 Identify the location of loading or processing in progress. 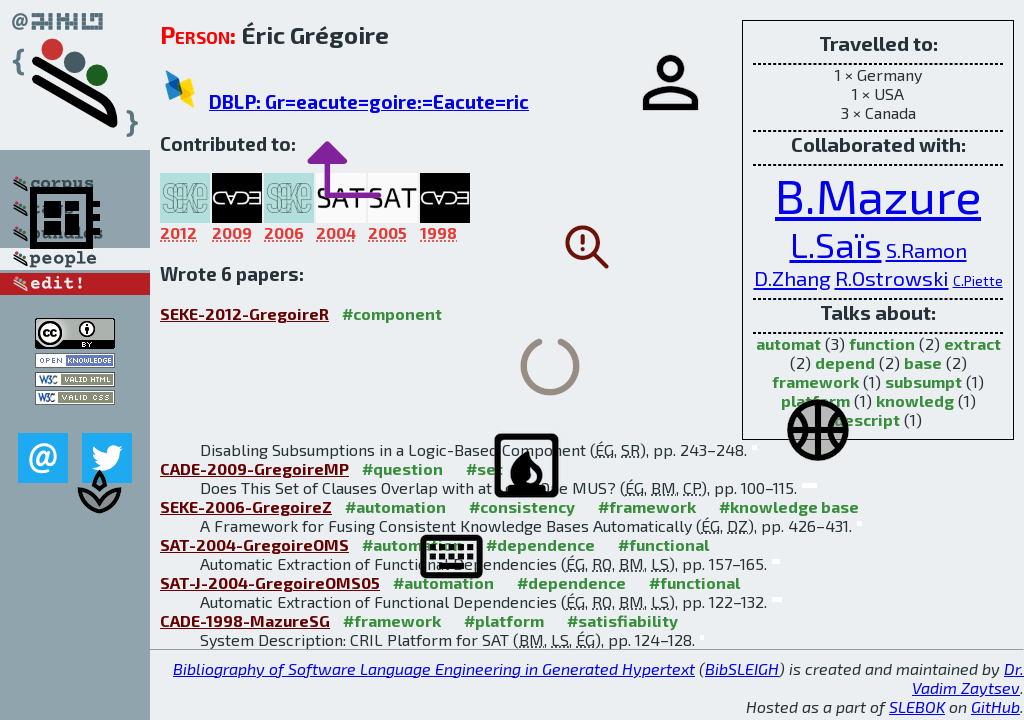
(550, 366).